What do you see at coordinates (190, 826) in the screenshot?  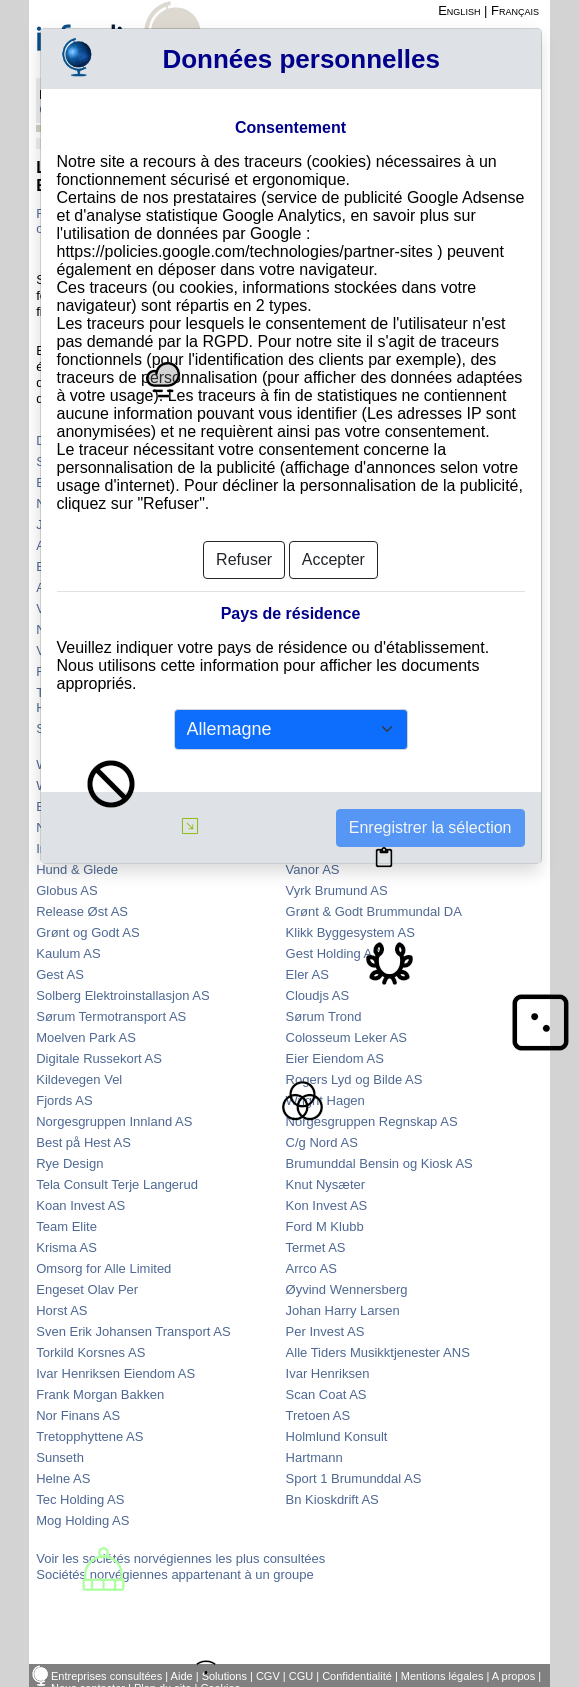 I see `navigate to the bottom-right section` at bounding box center [190, 826].